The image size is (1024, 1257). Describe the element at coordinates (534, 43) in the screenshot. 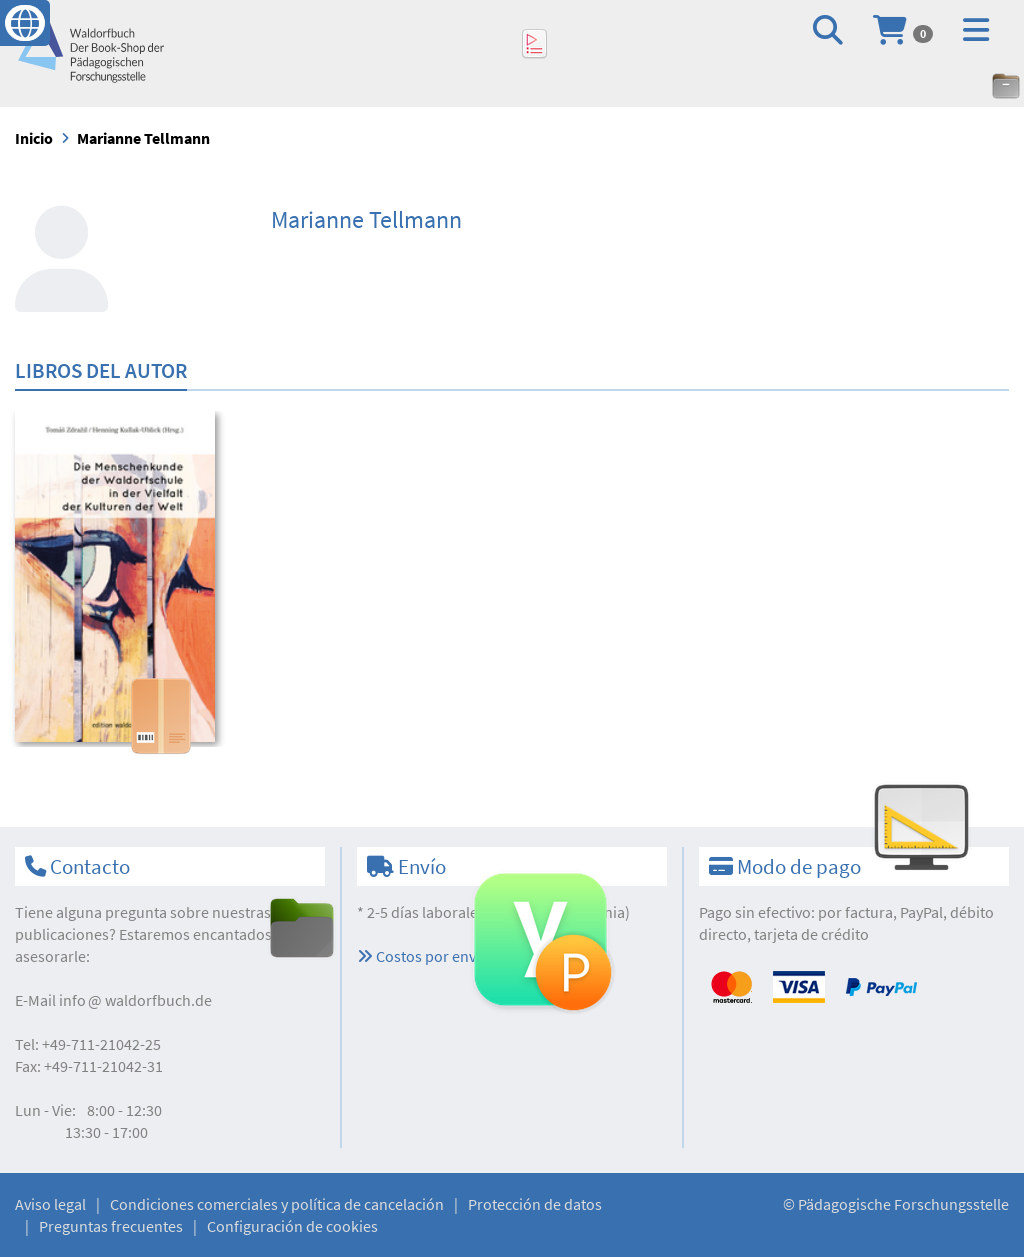

I see `an mpegurl audio playlist file` at that location.